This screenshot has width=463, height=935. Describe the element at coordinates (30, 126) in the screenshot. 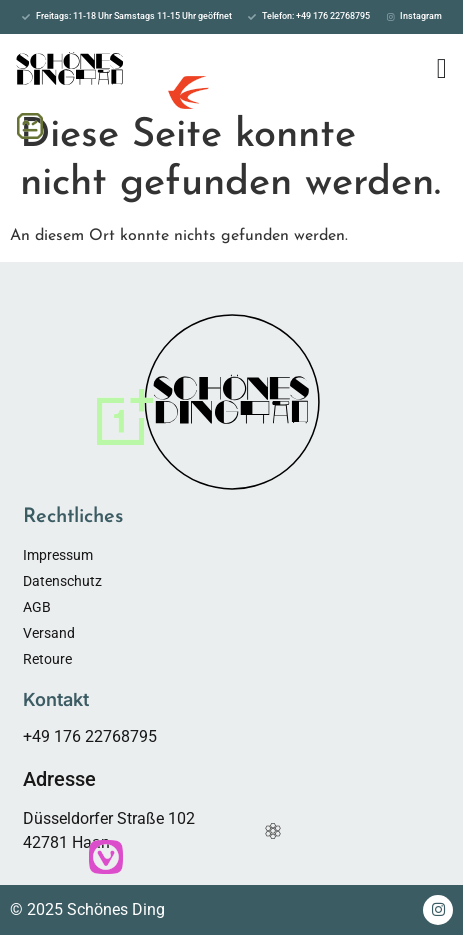

I see `robot framework logo` at that location.